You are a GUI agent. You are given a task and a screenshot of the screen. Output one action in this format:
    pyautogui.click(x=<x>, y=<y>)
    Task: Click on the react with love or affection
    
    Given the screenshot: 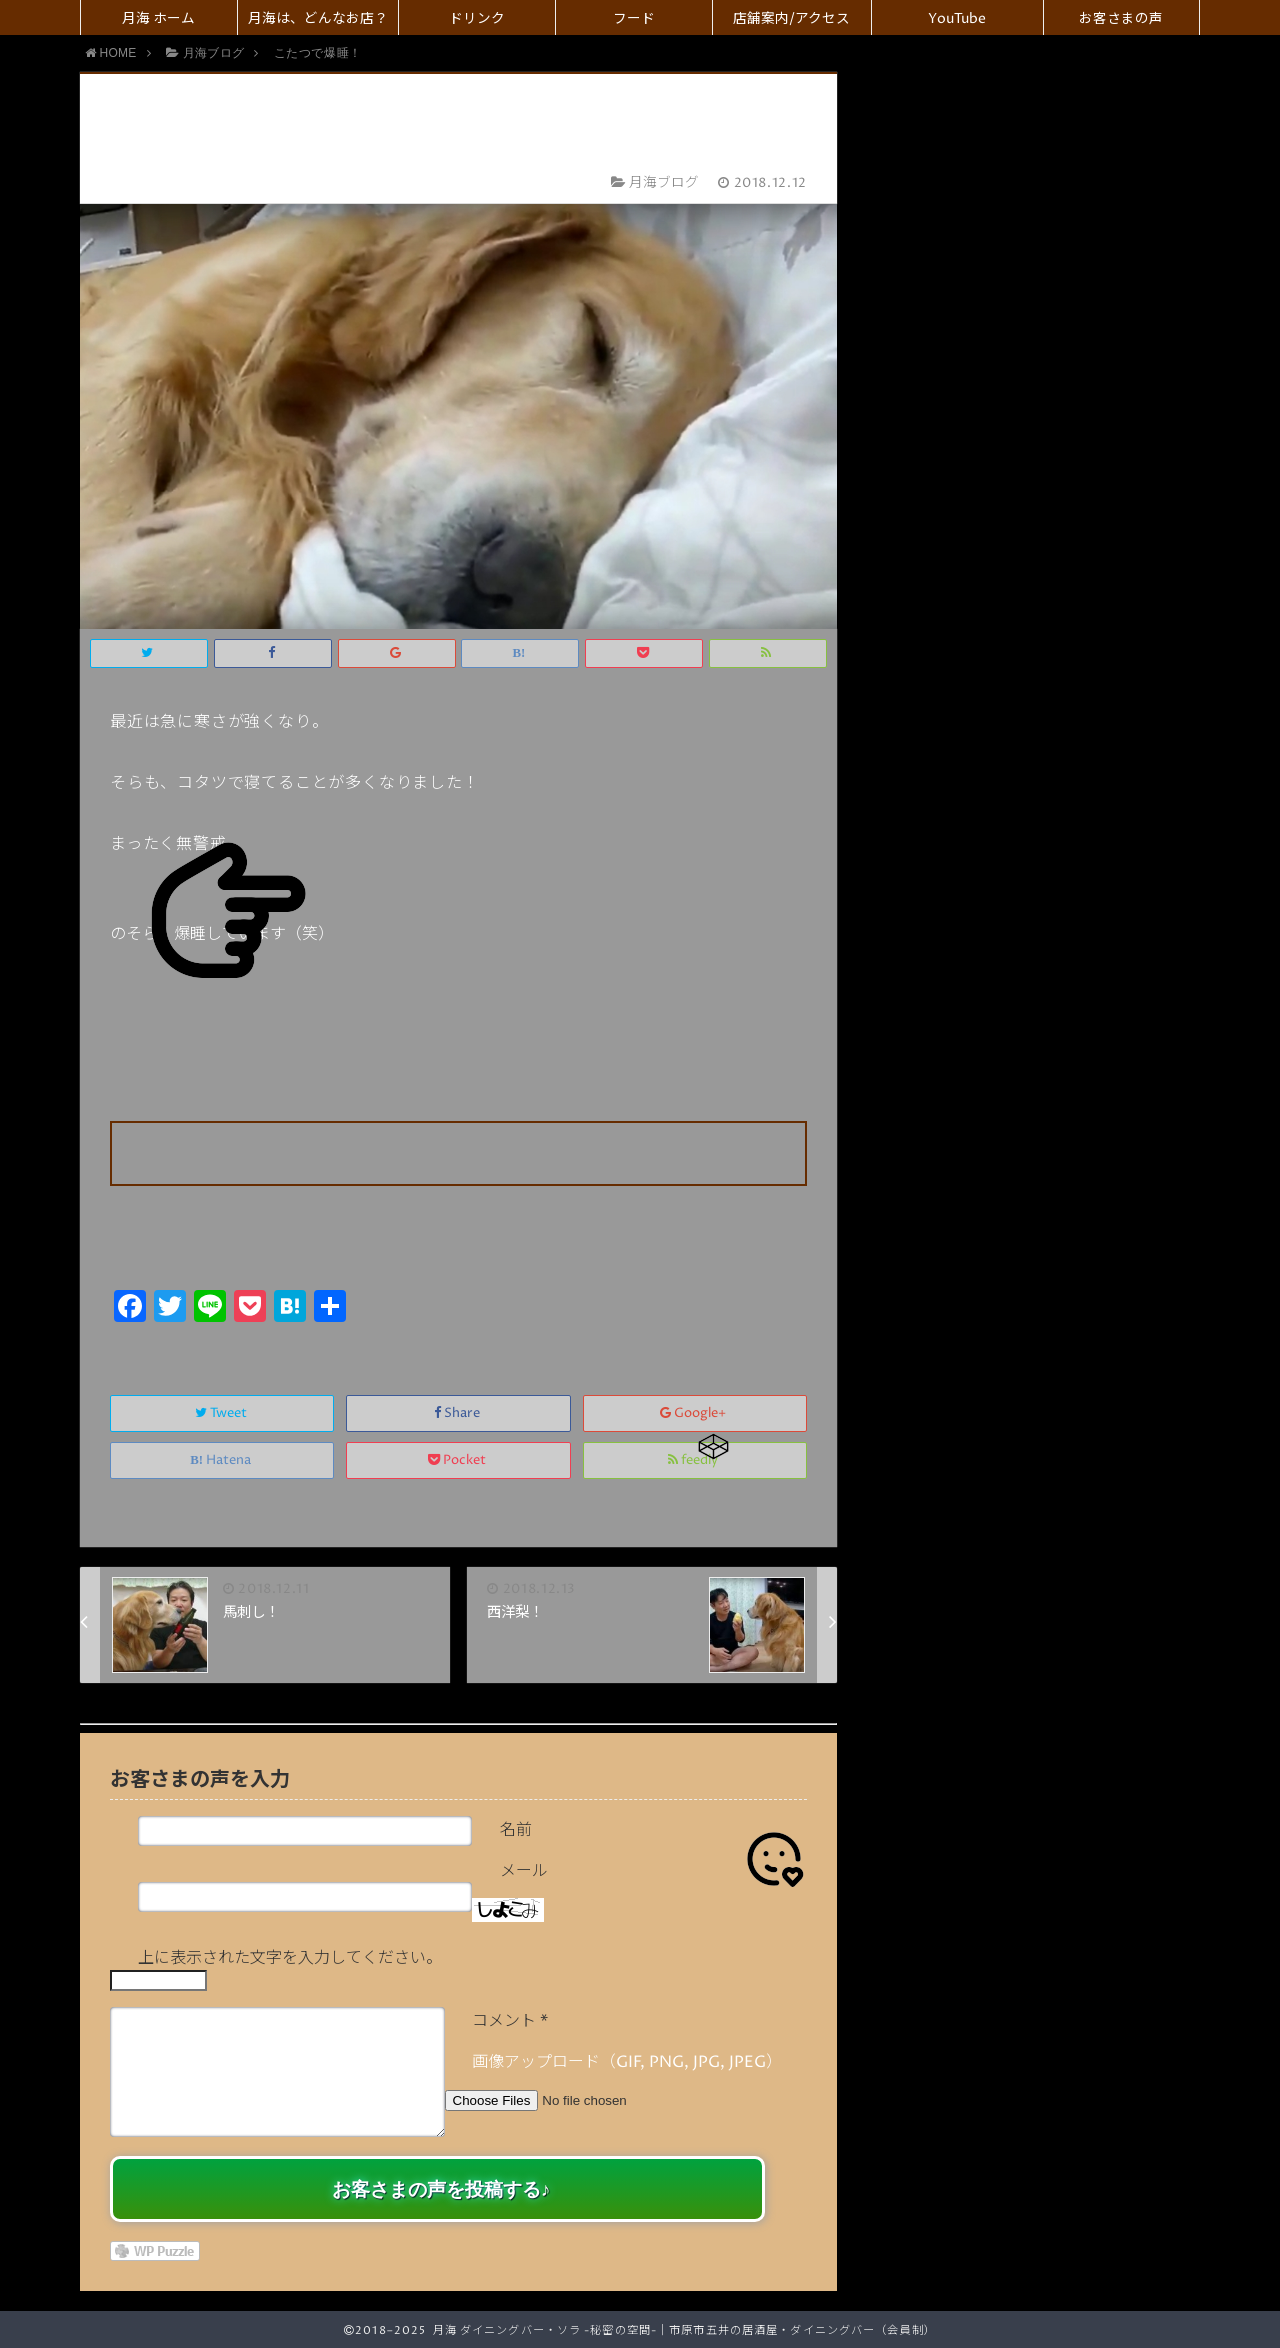 What is the action you would take?
    pyautogui.click(x=774, y=1859)
    